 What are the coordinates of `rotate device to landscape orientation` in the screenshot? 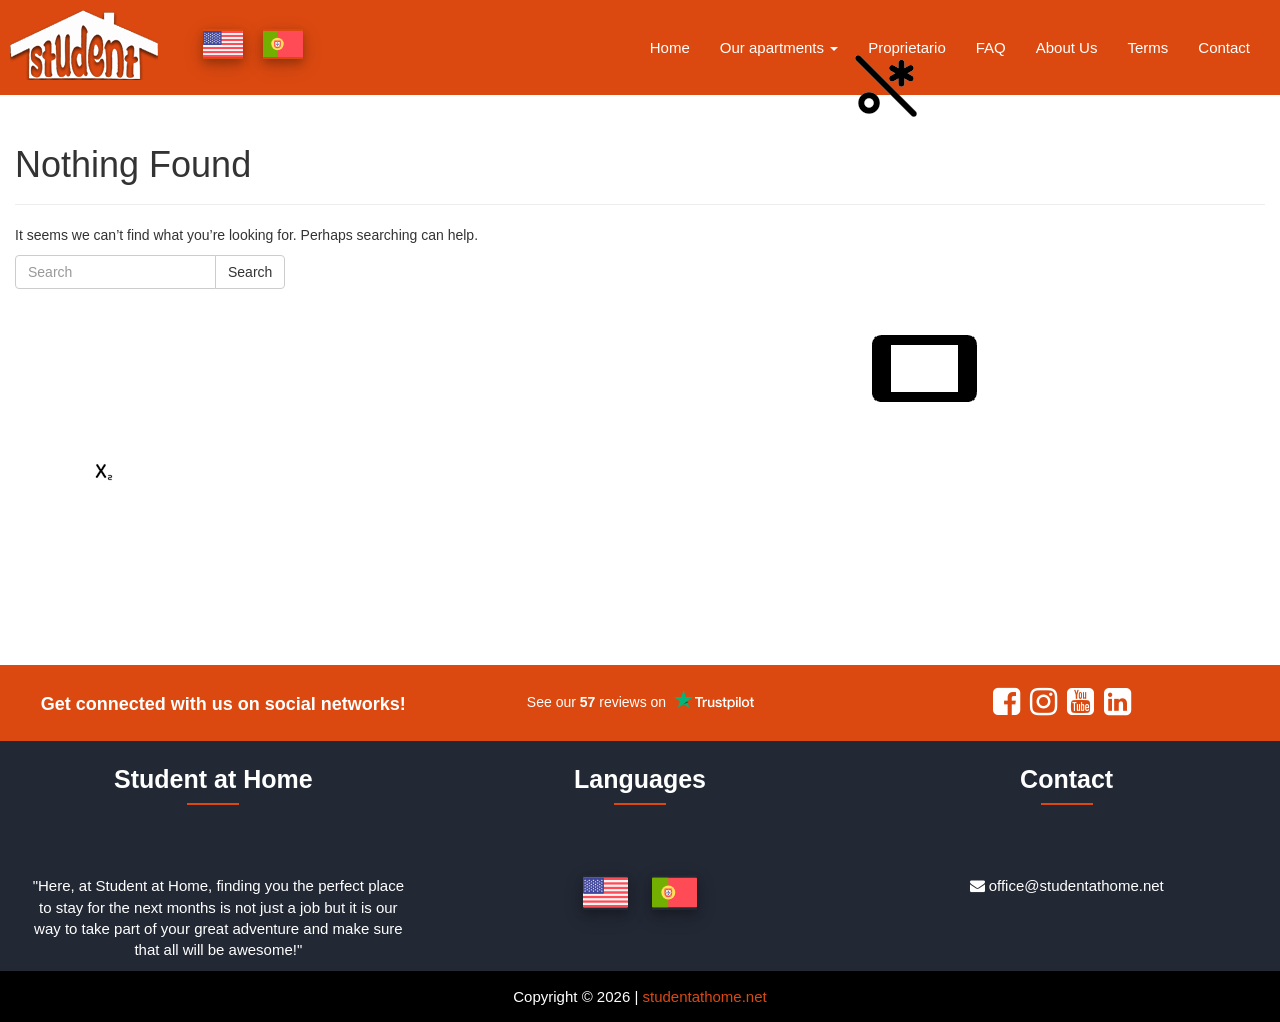 It's located at (924, 368).